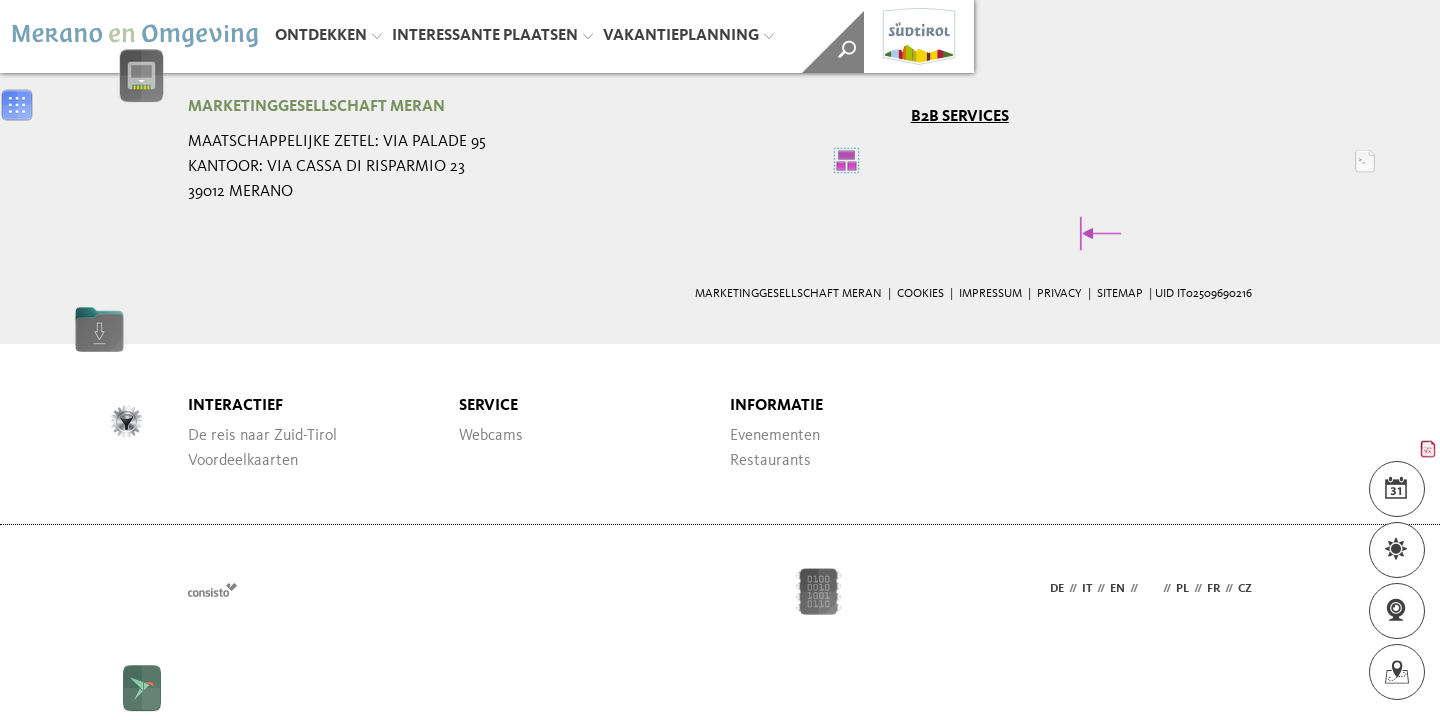  Describe the element at coordinates (1100, 233) in the screenshot. I see `go to the first item in a list or sequence` at that location.